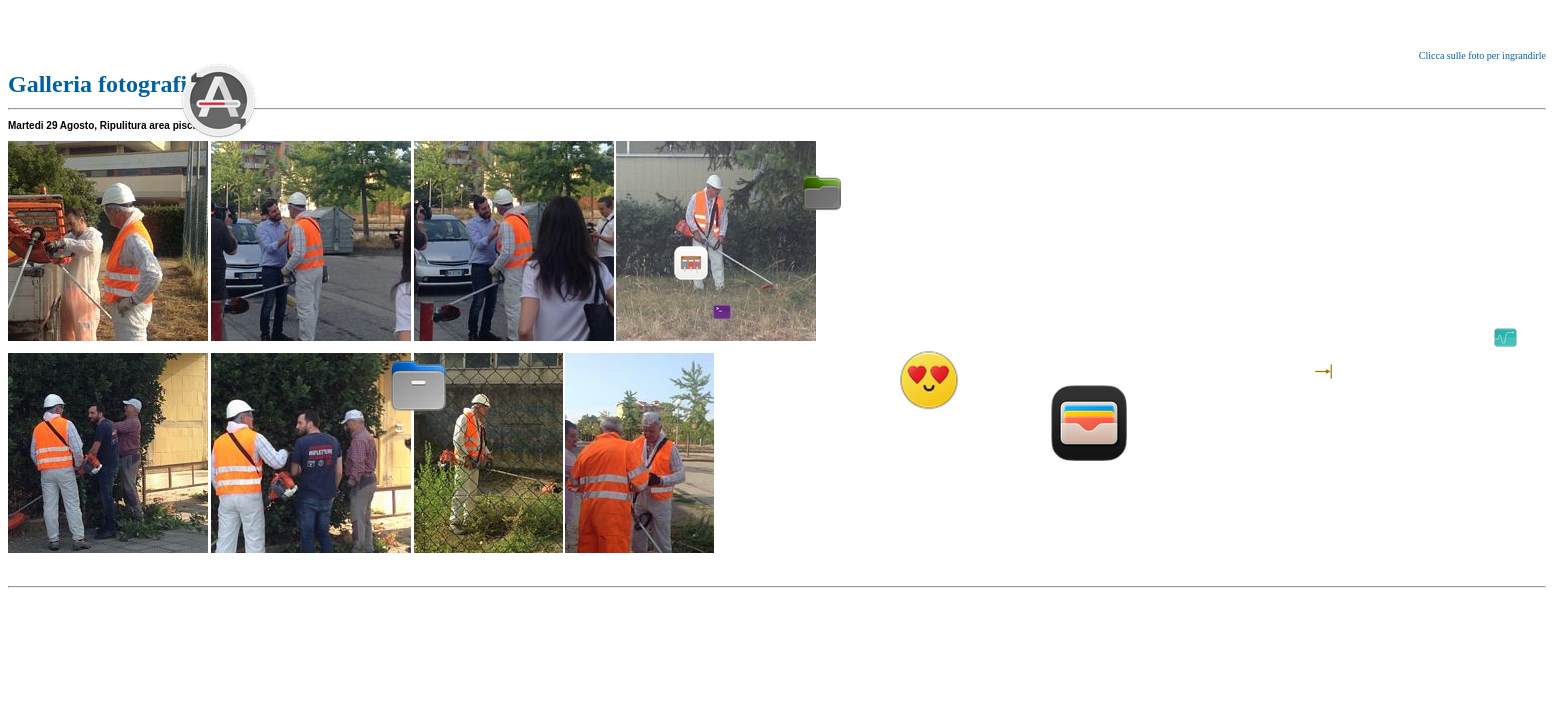  Describe the element at coordinates (218, 100) in the screenshot. I see `check for and install system software updates` at that location.